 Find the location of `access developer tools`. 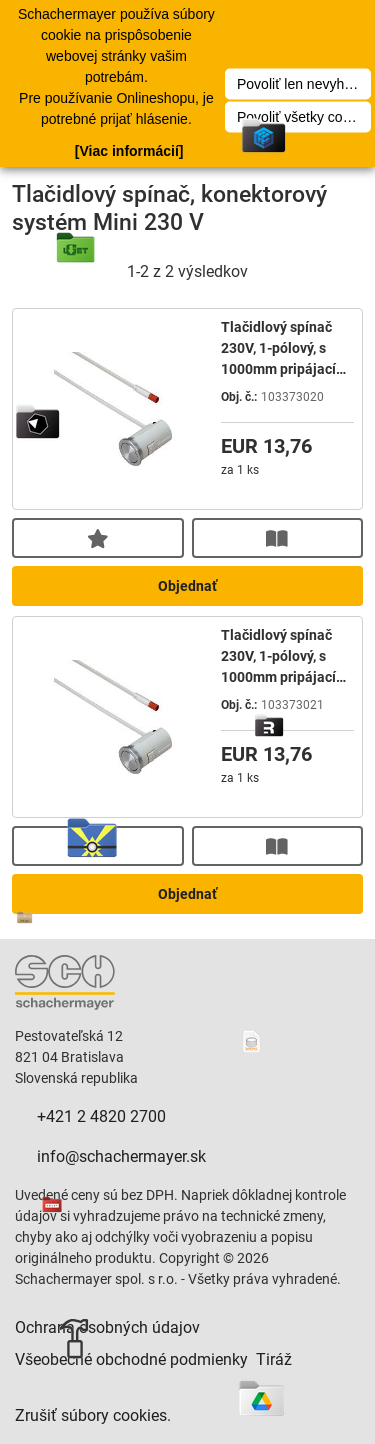

access developer tools is located at coordinates (75, 1340).